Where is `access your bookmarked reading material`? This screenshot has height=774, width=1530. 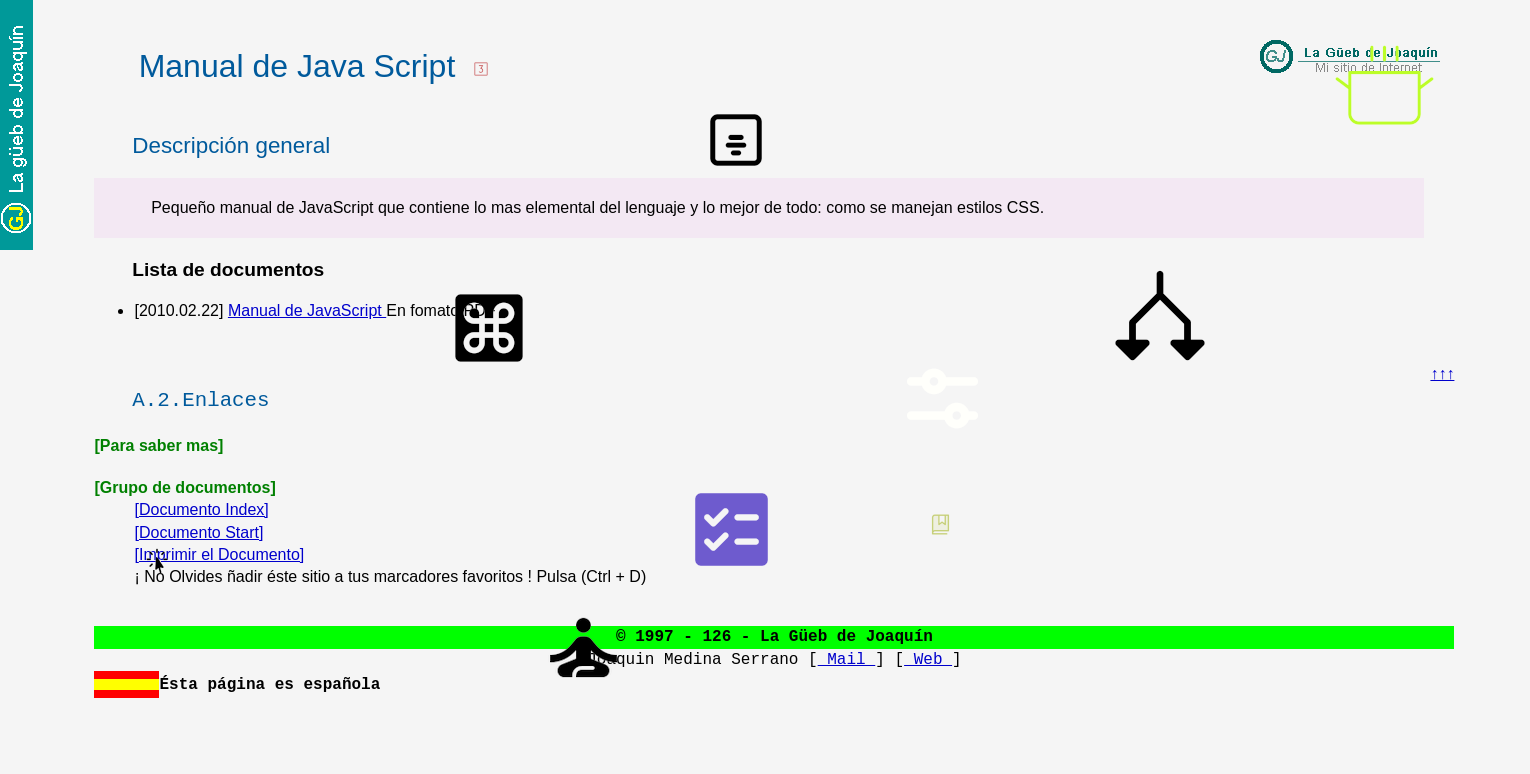
access your bookmarked reading material is located at coordinates (940, 524).